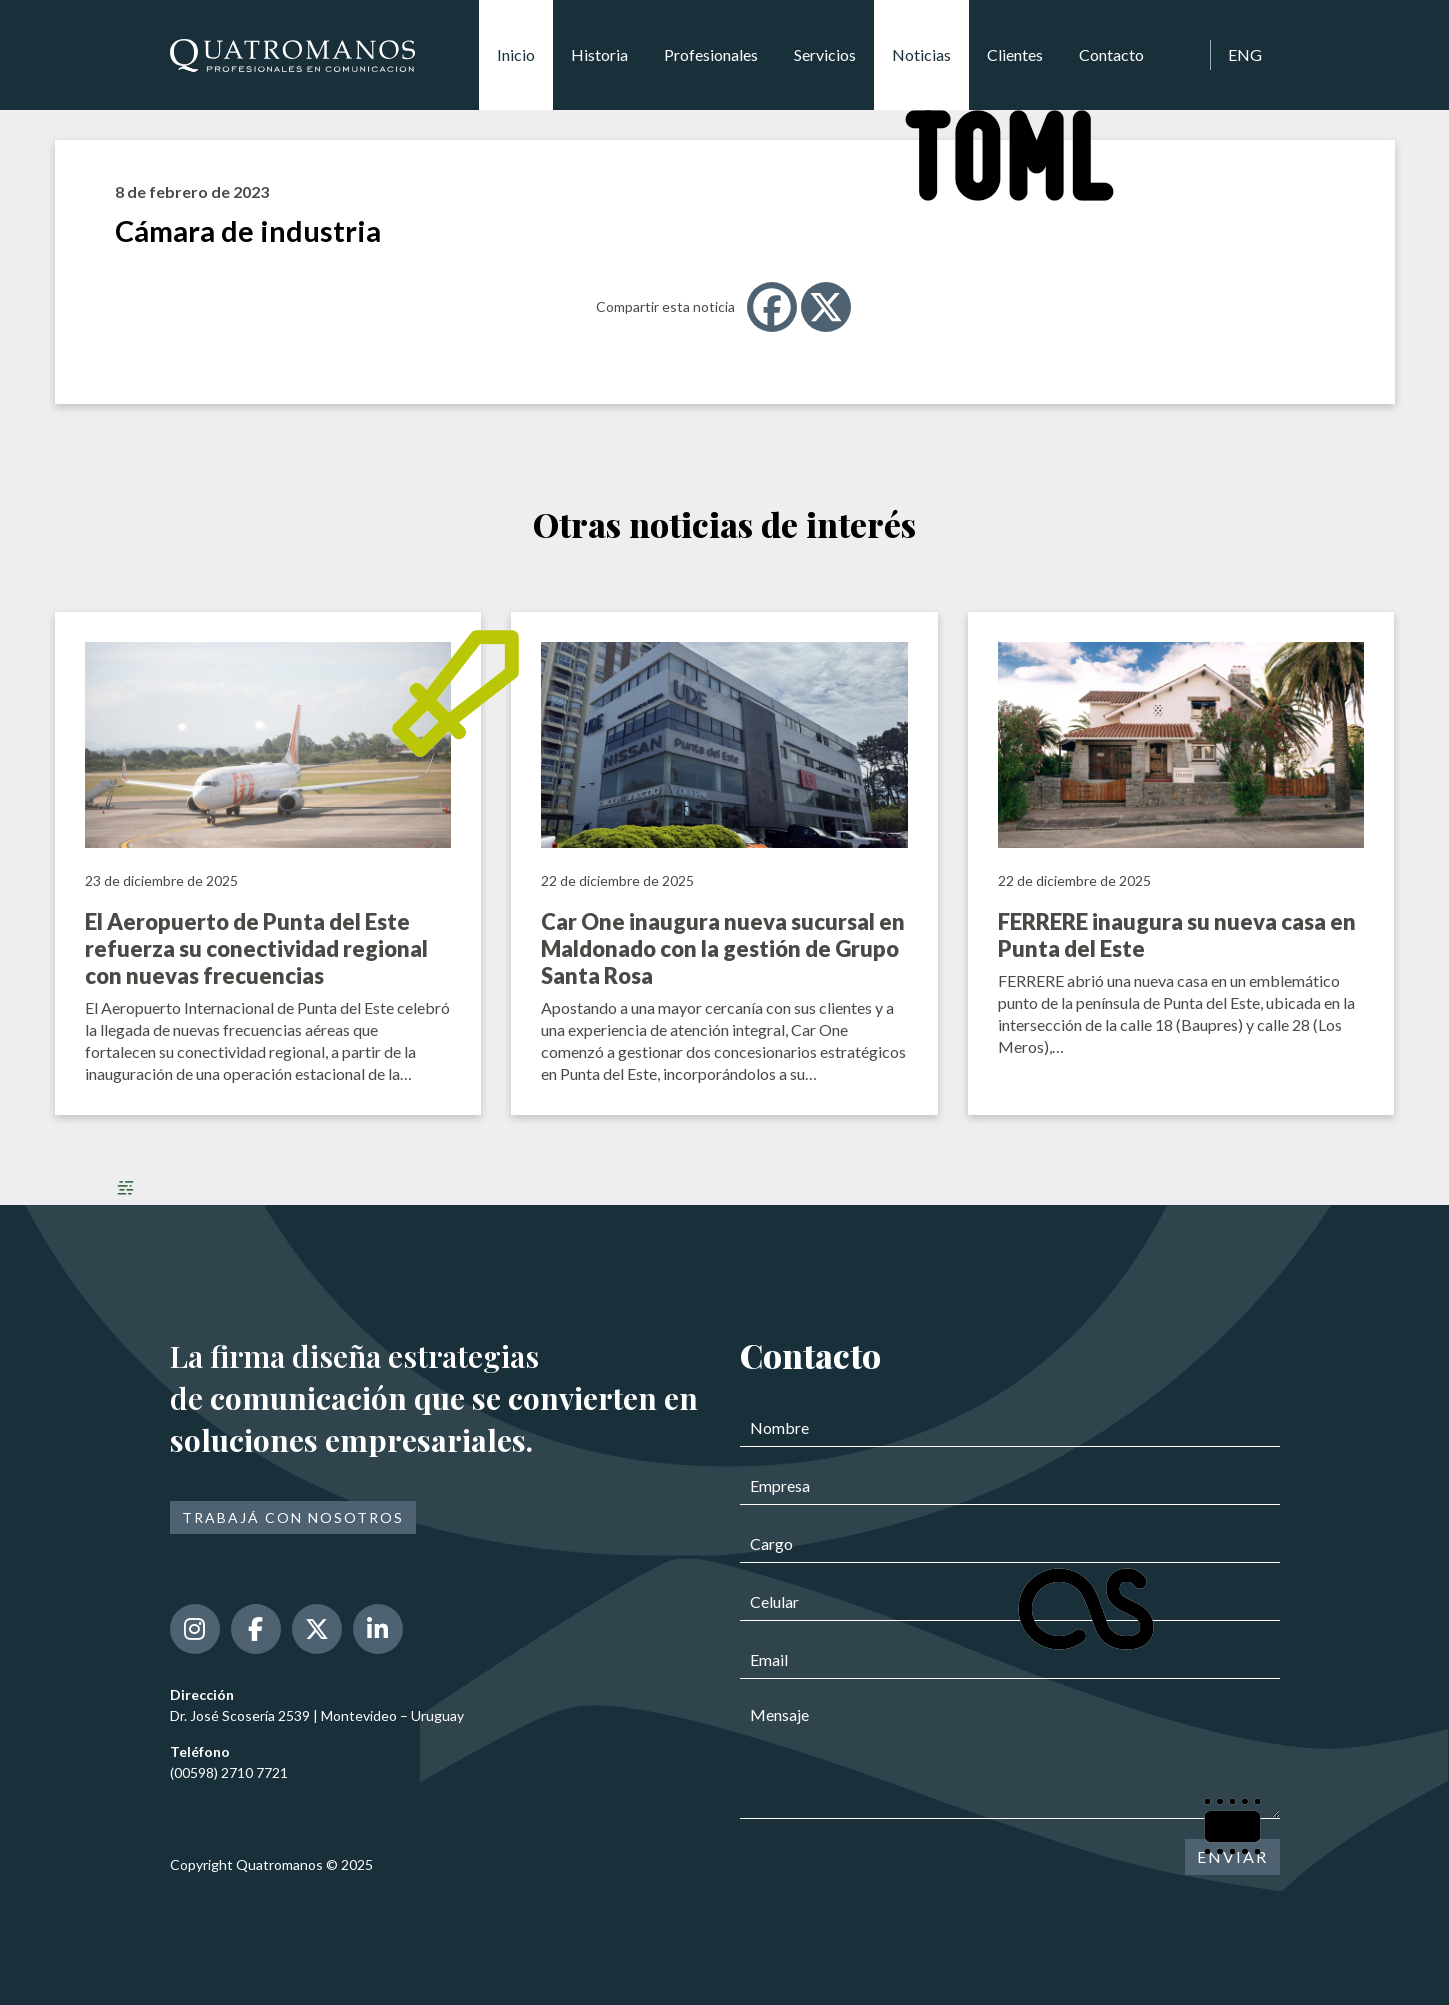 Image resolution: width=1449 pixels, height=2005 pixels. Describe the element at coordinates (1009, 155) in the screenshot. I see `indicates a TOML configuration file` at that location.